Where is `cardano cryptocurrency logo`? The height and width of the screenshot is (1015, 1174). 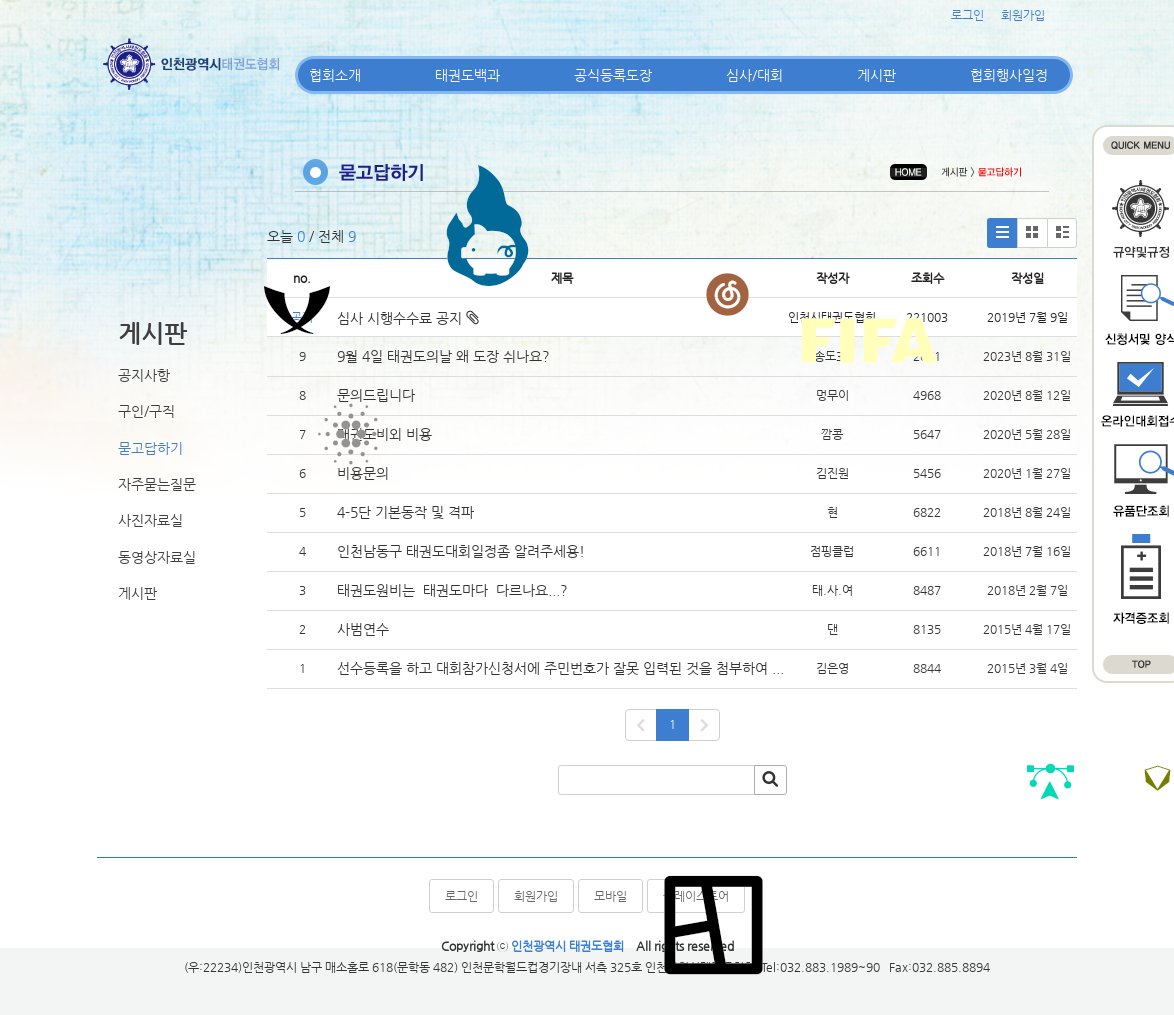
cardano cryptocurrency logo is located at coordinates (351, 434).